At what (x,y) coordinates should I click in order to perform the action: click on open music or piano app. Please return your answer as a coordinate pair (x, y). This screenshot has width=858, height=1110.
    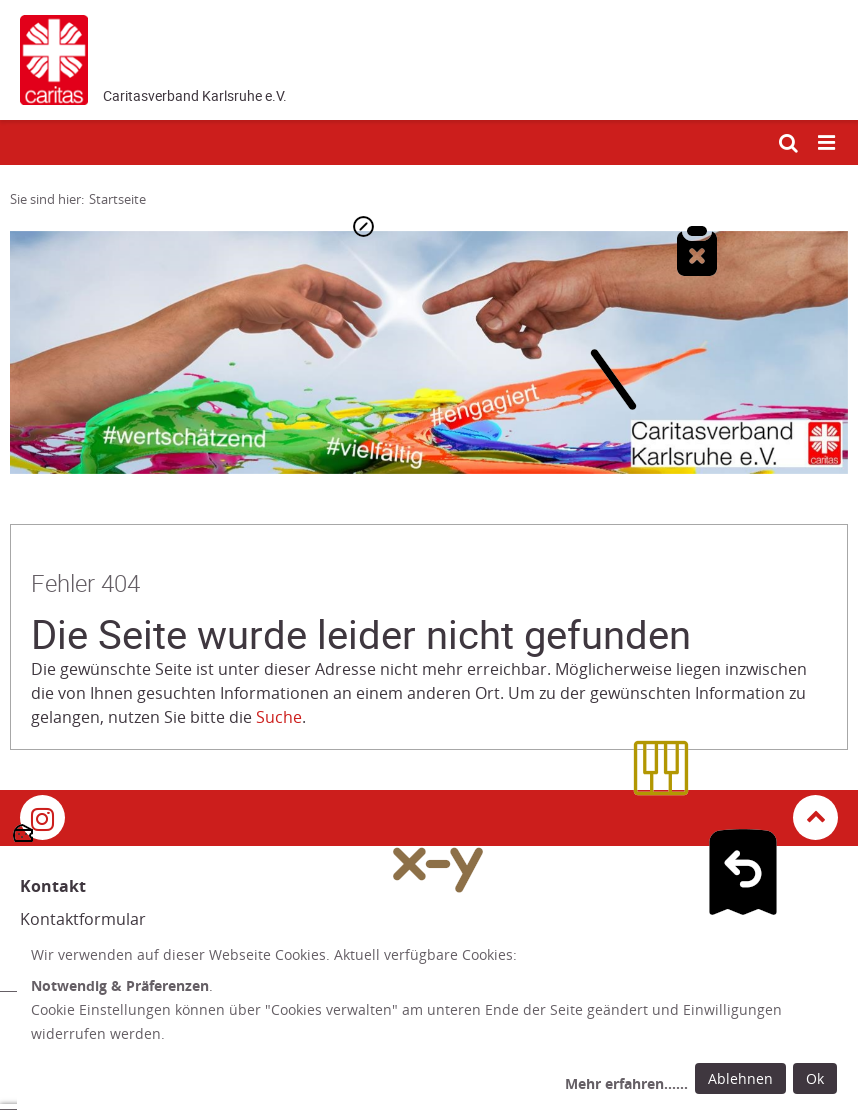
    Looking at the image, I should click on (661, 768).